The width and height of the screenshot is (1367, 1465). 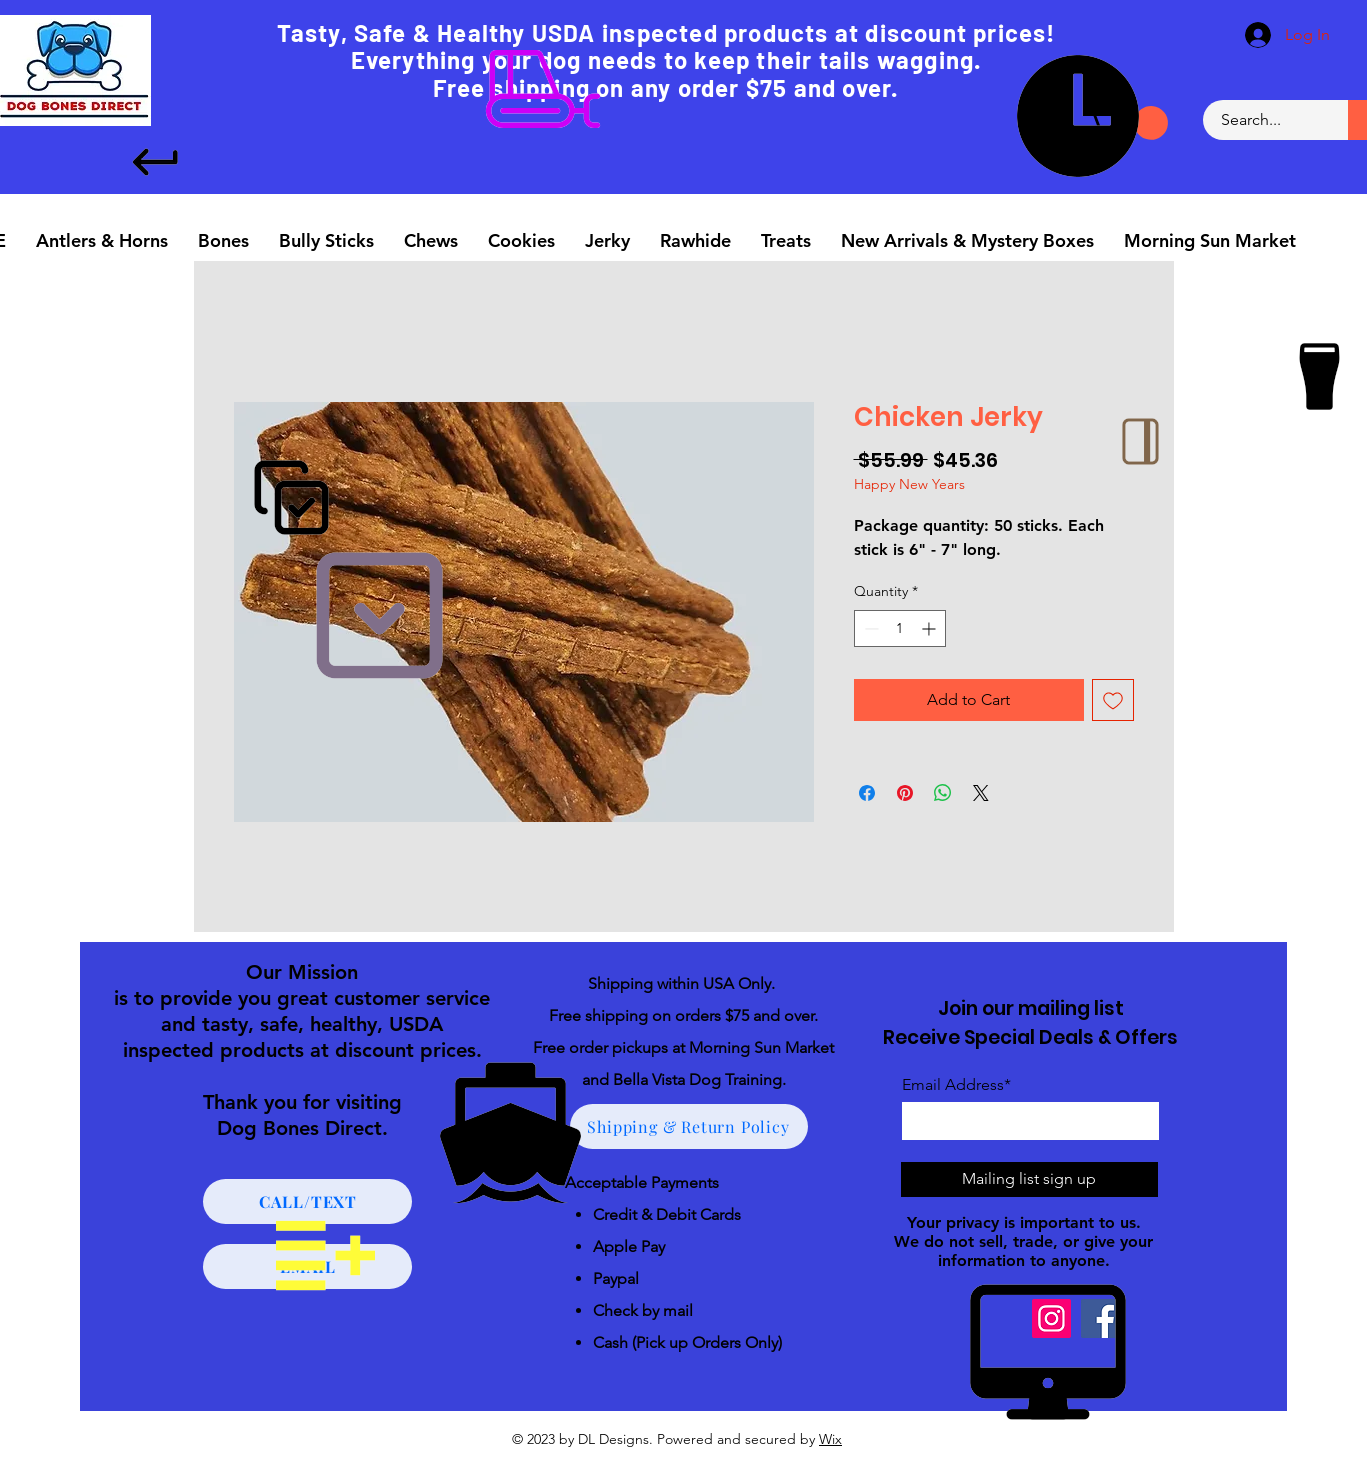 I want to click on access boat or ferry transportation options, so click(x=510, y=1135).